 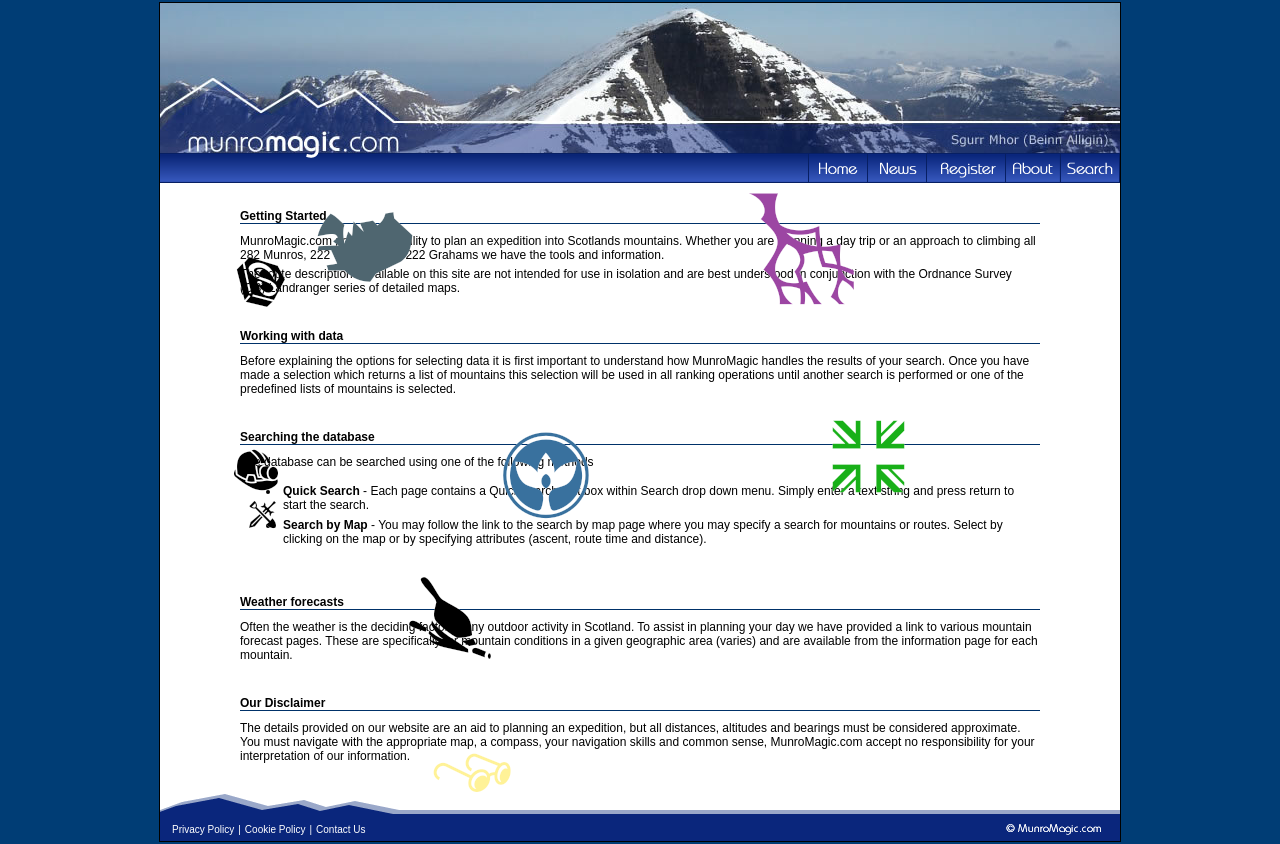 I want to click on indicates plant growth or gardening feature, so click(x=546, y=475).